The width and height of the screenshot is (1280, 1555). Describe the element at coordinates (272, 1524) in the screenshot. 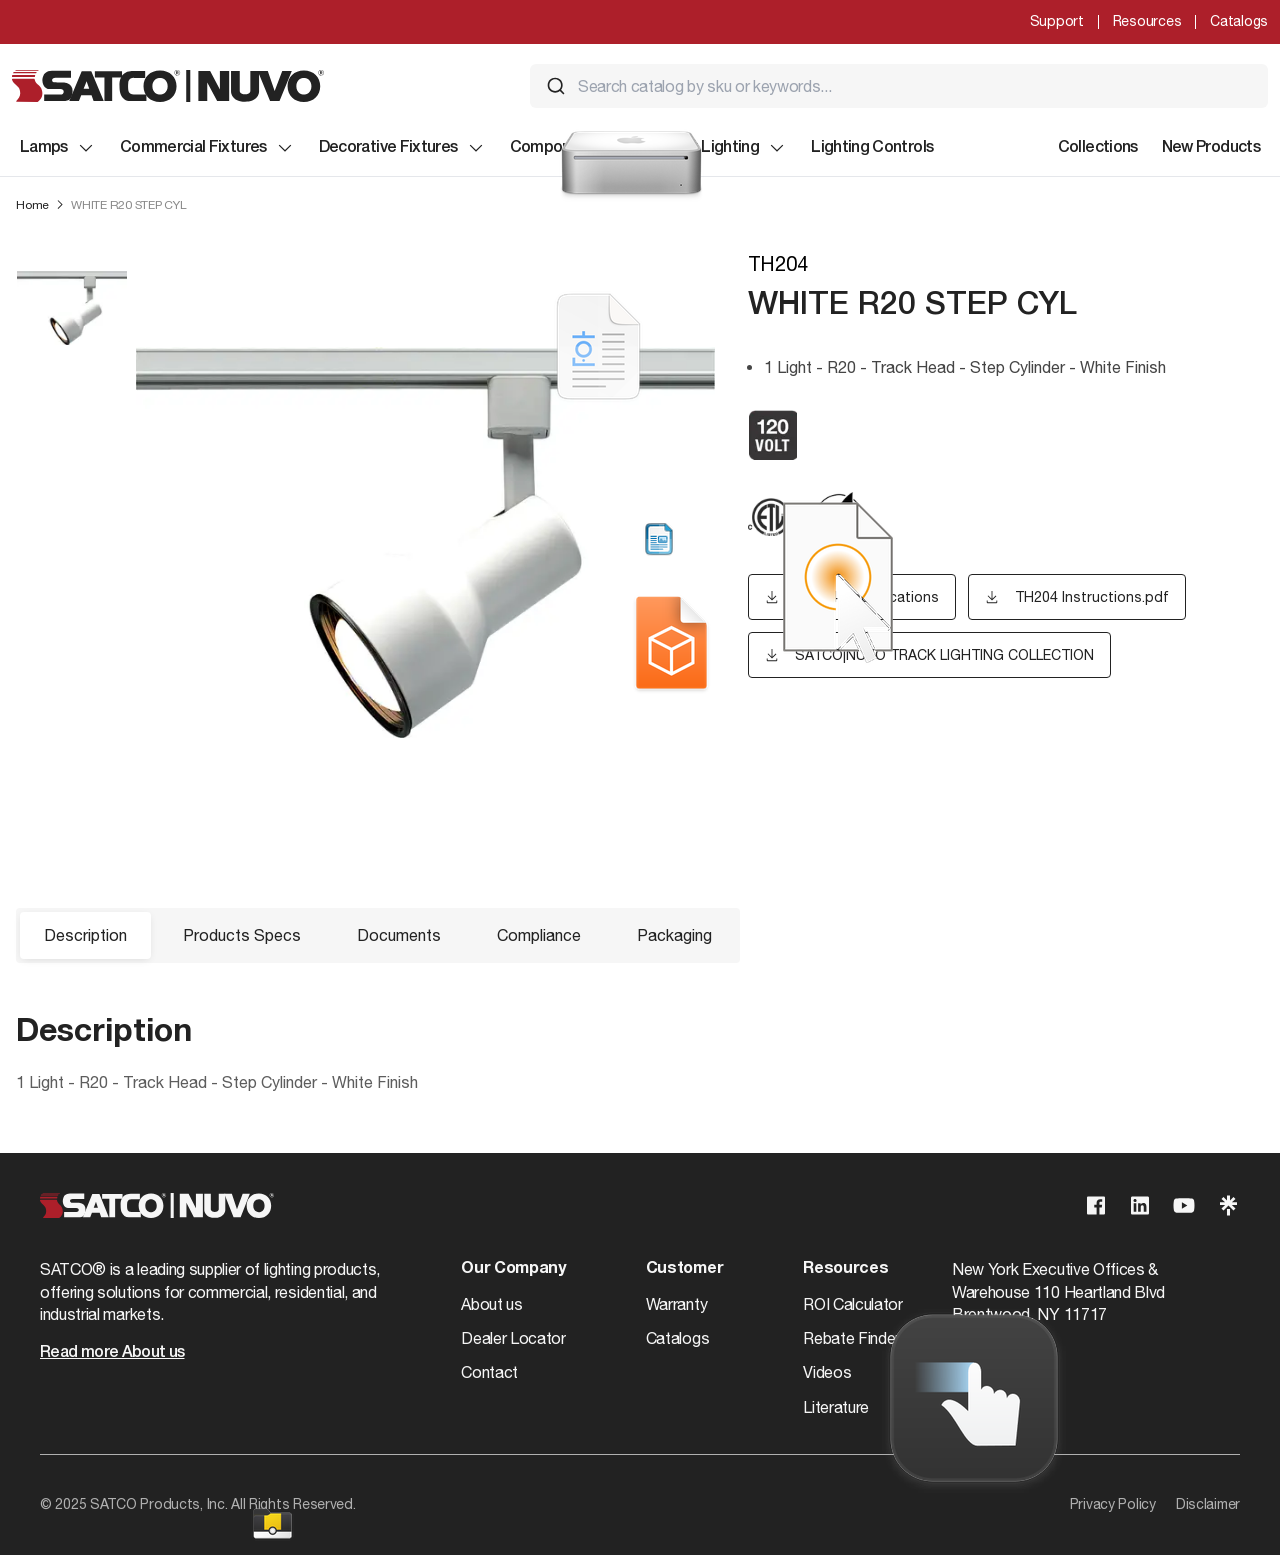

I see `folder for pokémon game files or assets` at that location.